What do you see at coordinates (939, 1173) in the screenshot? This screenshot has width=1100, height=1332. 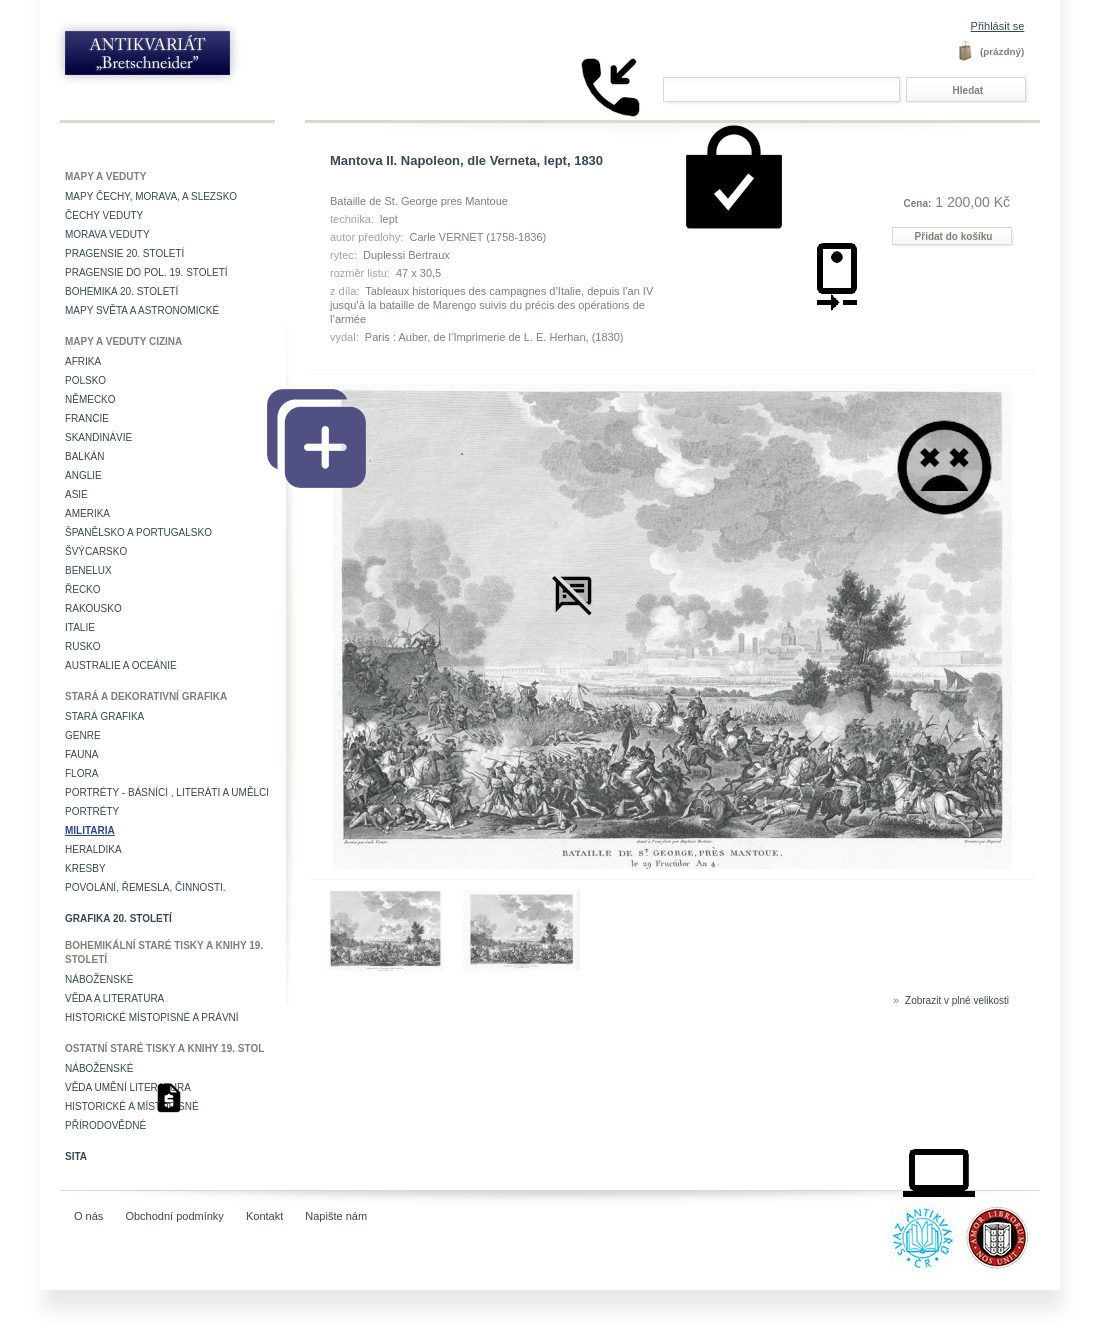 I see `access desktop or computer settings` at bounding box center [939, 1173].